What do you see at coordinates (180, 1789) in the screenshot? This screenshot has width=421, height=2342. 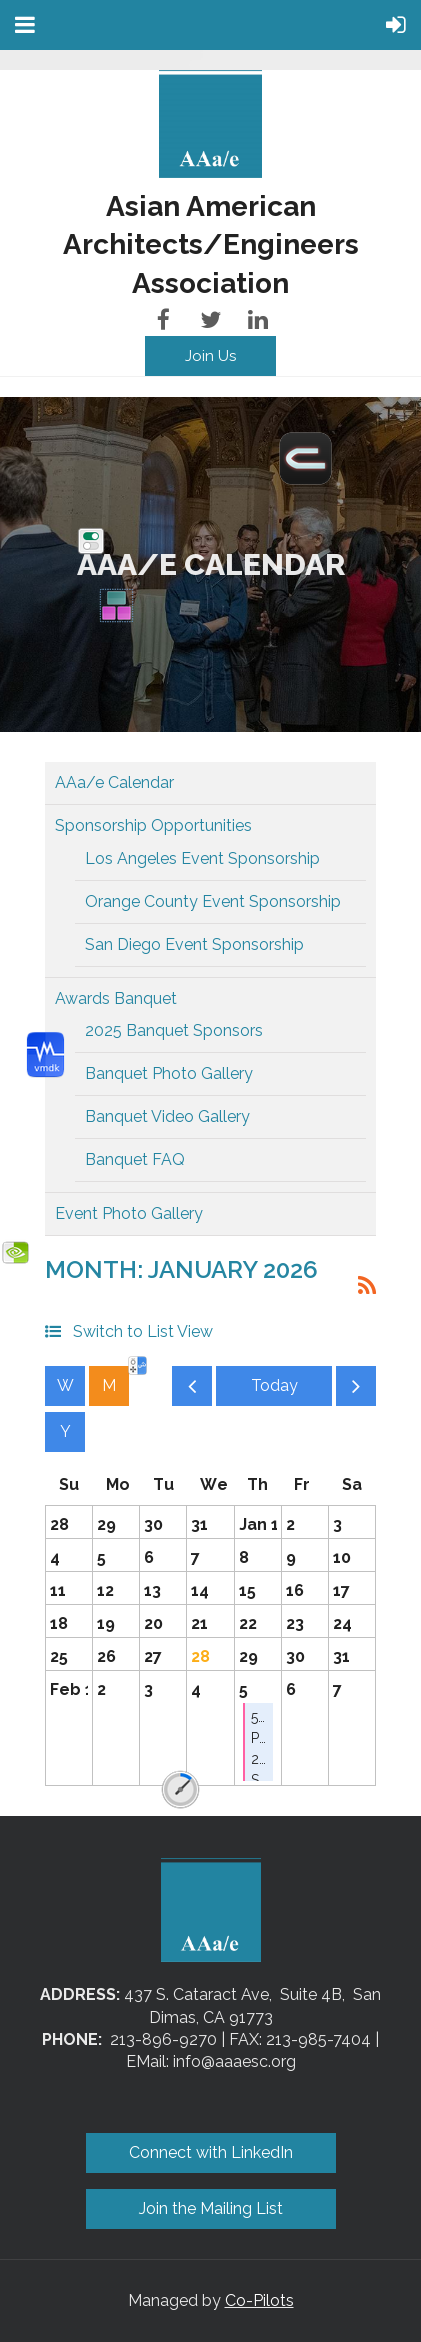 I see `open sysprof system profiler` at bounding box center [180, 1789].